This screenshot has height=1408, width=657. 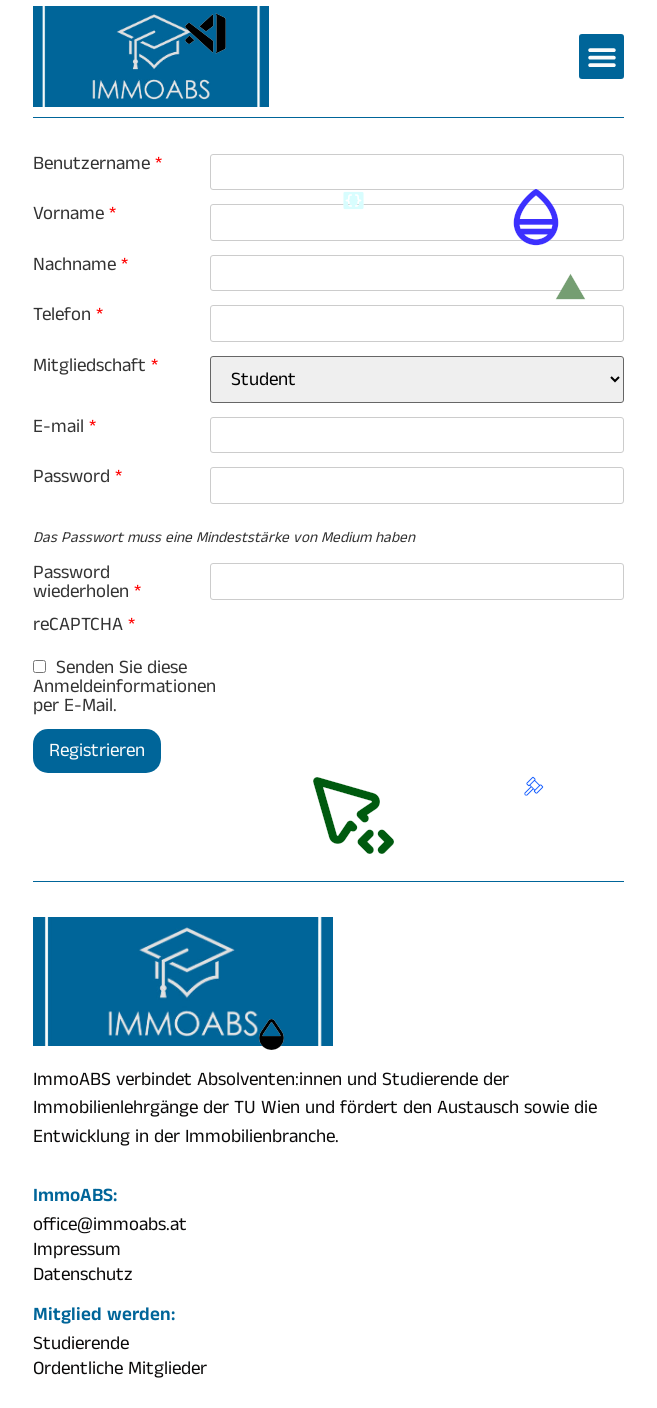 I want to click on open visual studio code insiders, so click(x=207, y=35).